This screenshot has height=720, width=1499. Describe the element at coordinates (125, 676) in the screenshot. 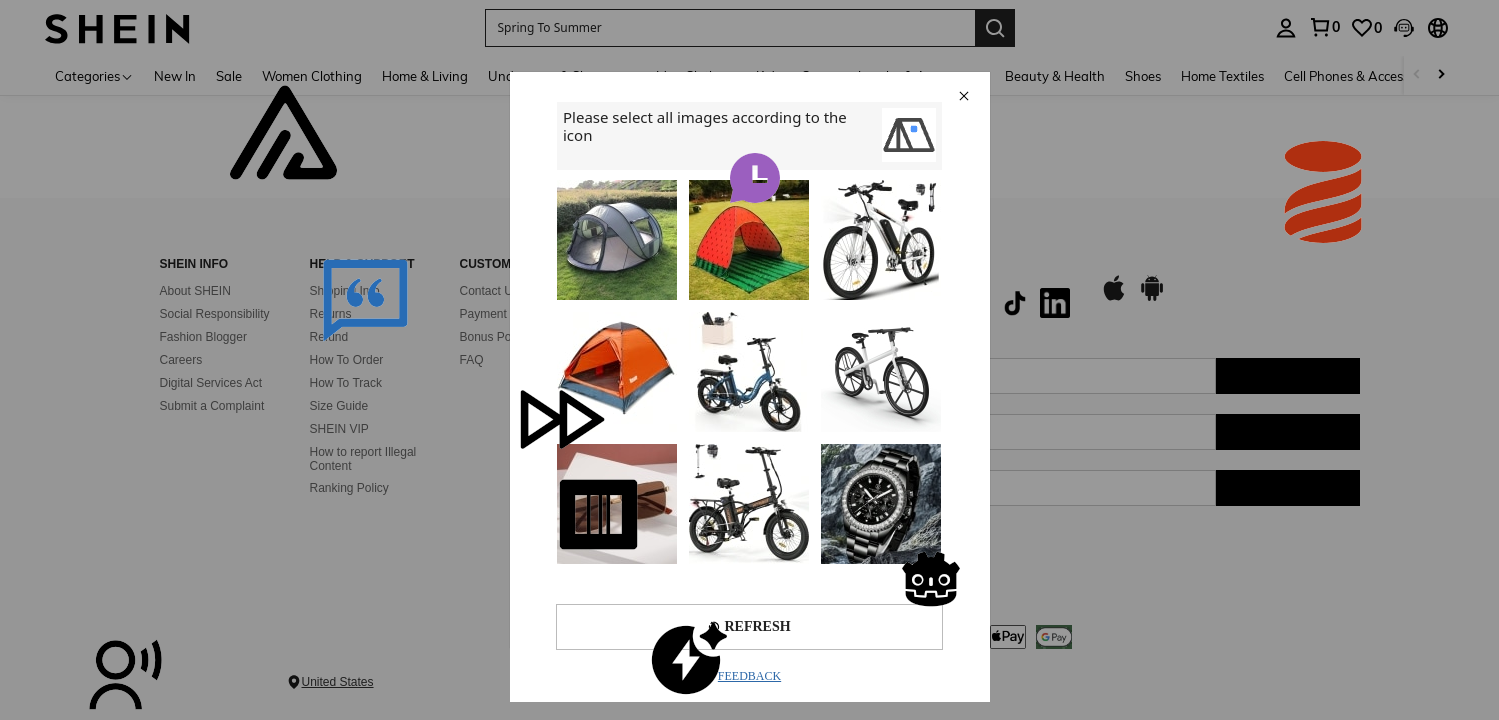

I see `activate voice input or speech recognition` at that location.